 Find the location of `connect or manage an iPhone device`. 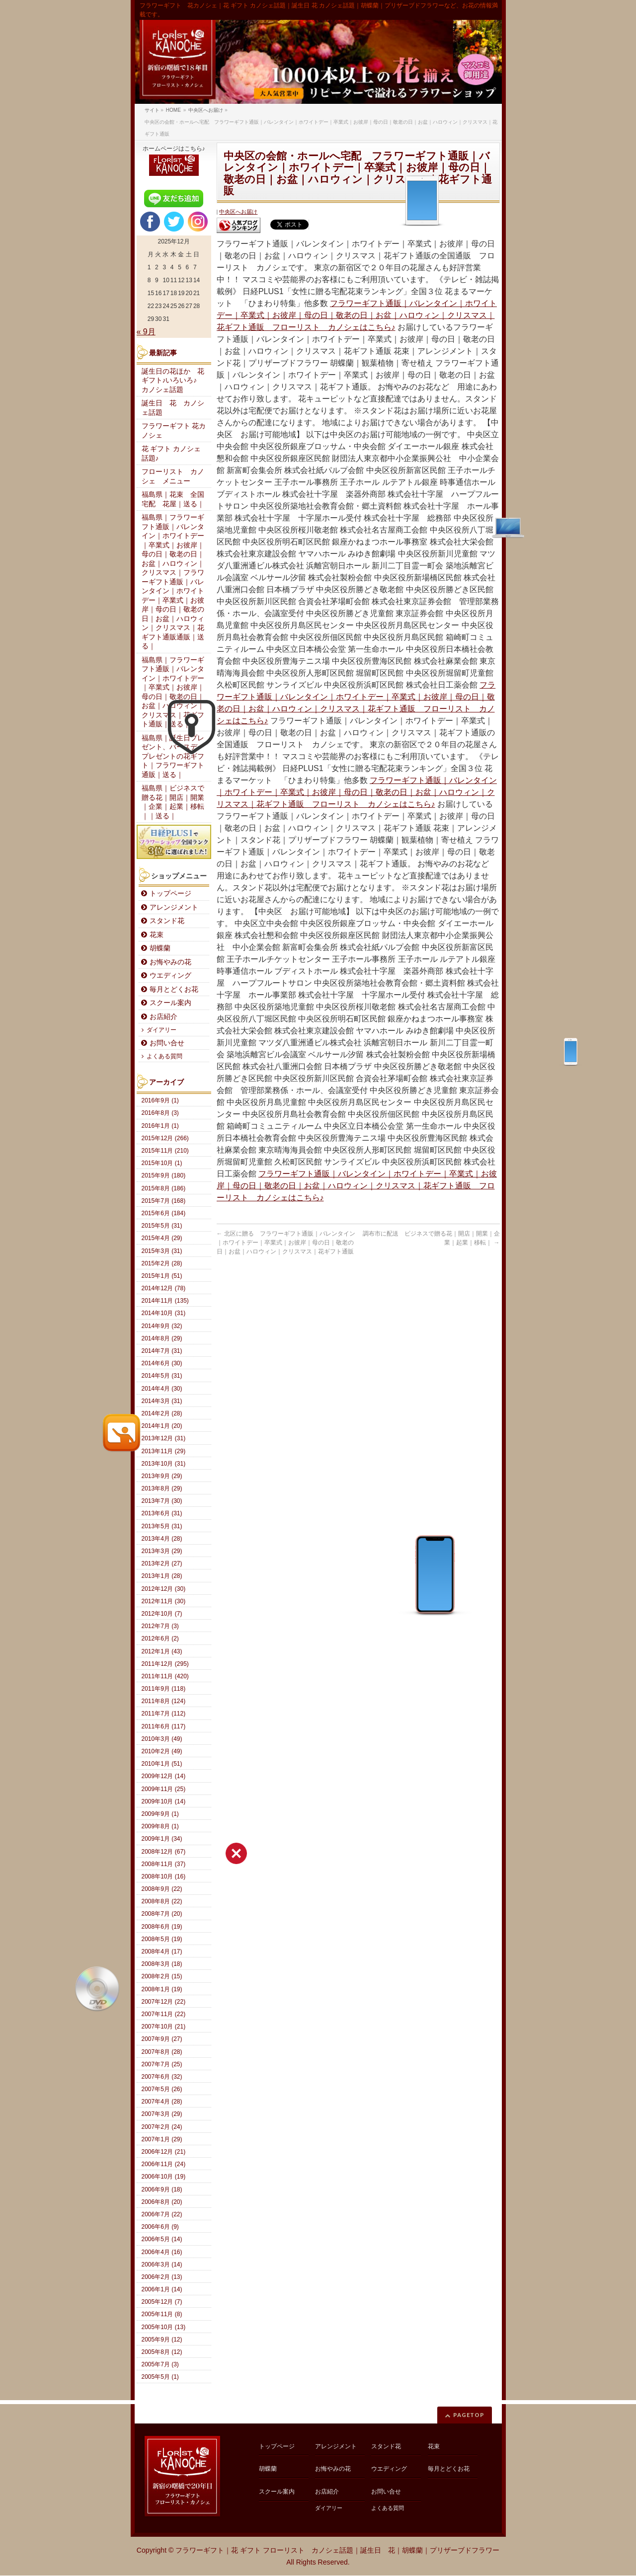

connect or manage an iPhone device is located at coordinates (570, 1052).